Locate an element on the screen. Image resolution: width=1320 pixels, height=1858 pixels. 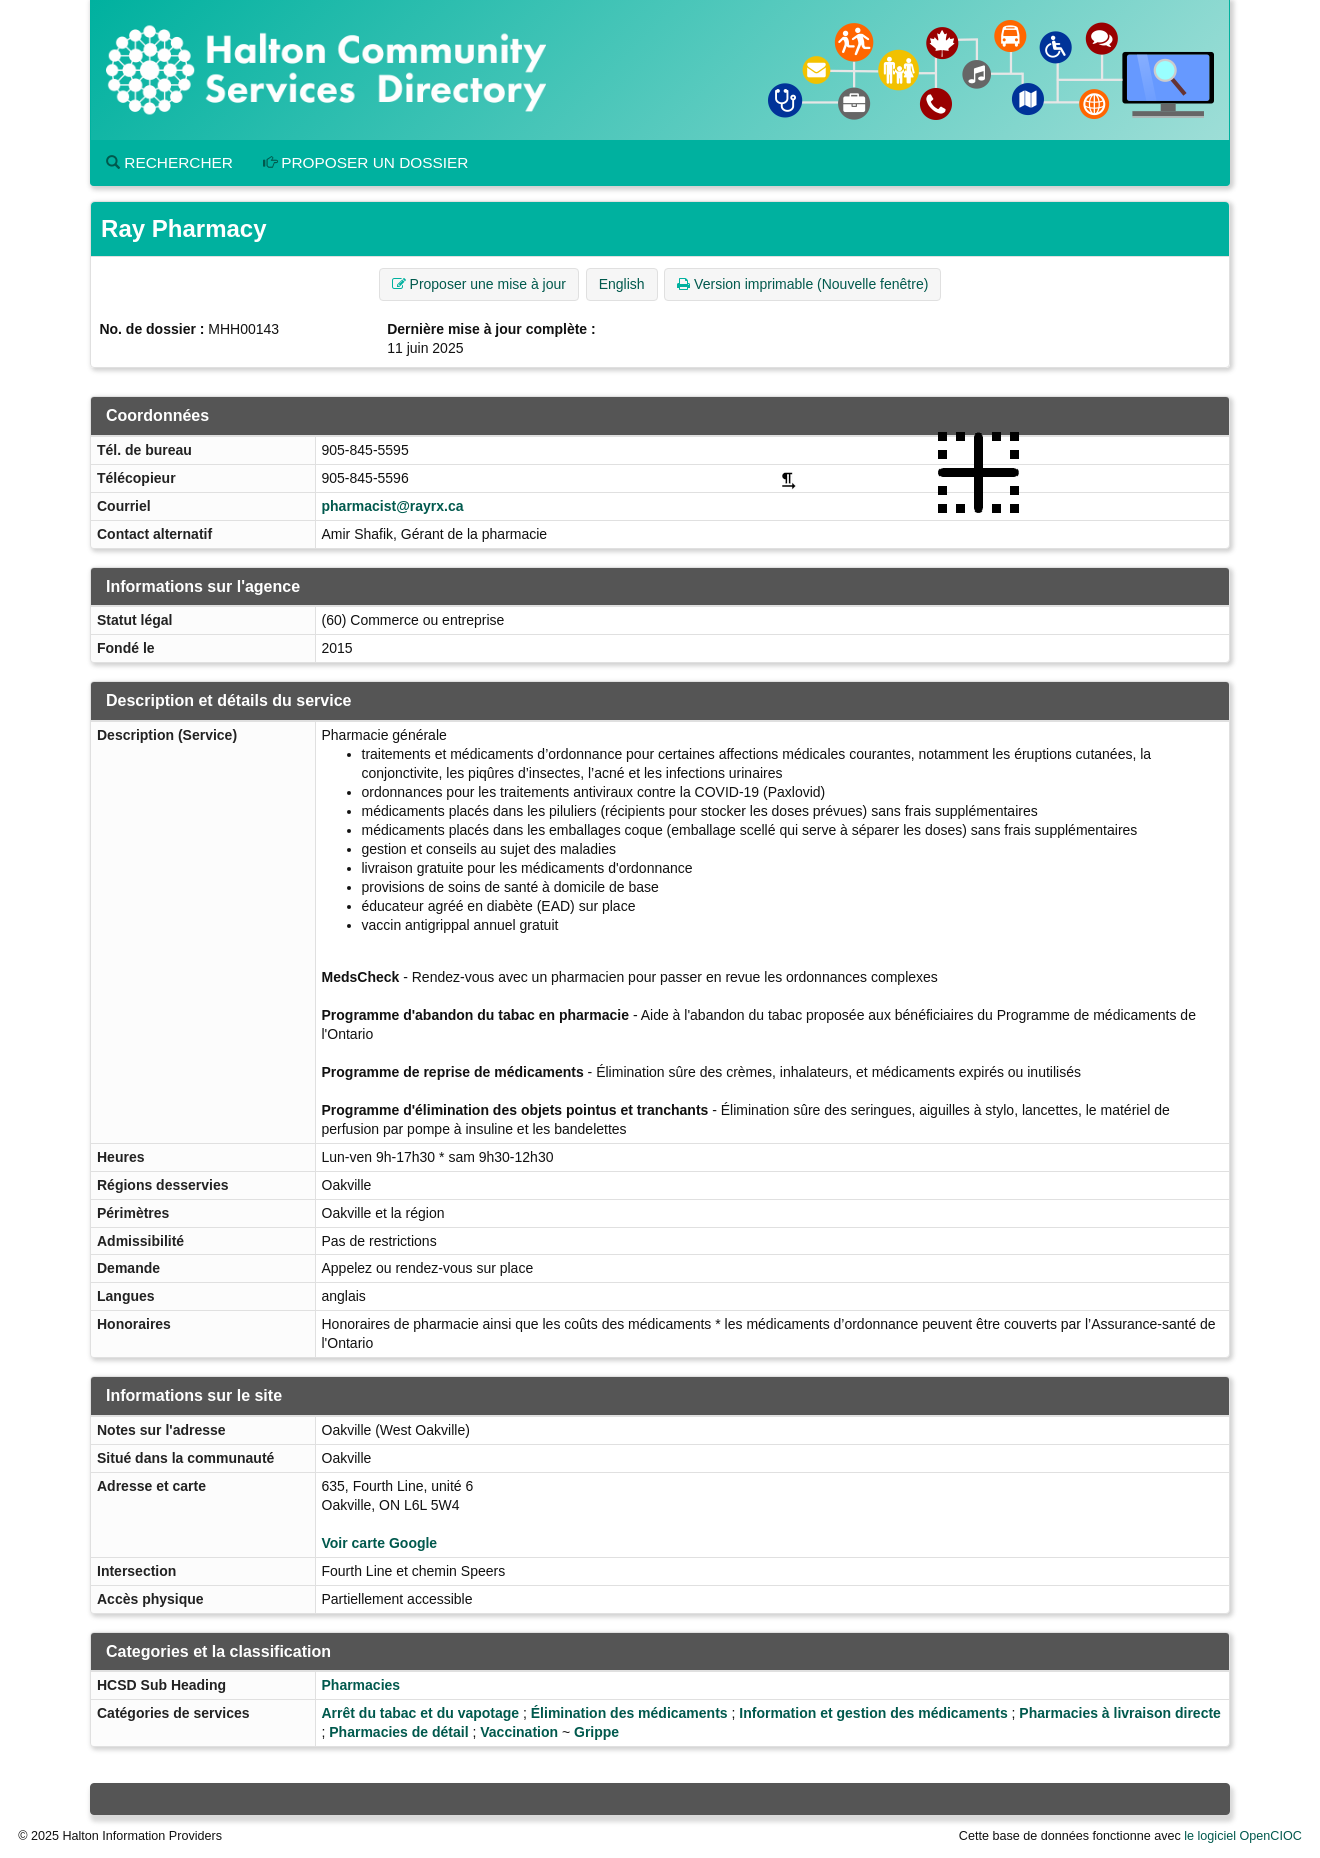
set text direction to left-to-right is located at coordinates (788, 481).